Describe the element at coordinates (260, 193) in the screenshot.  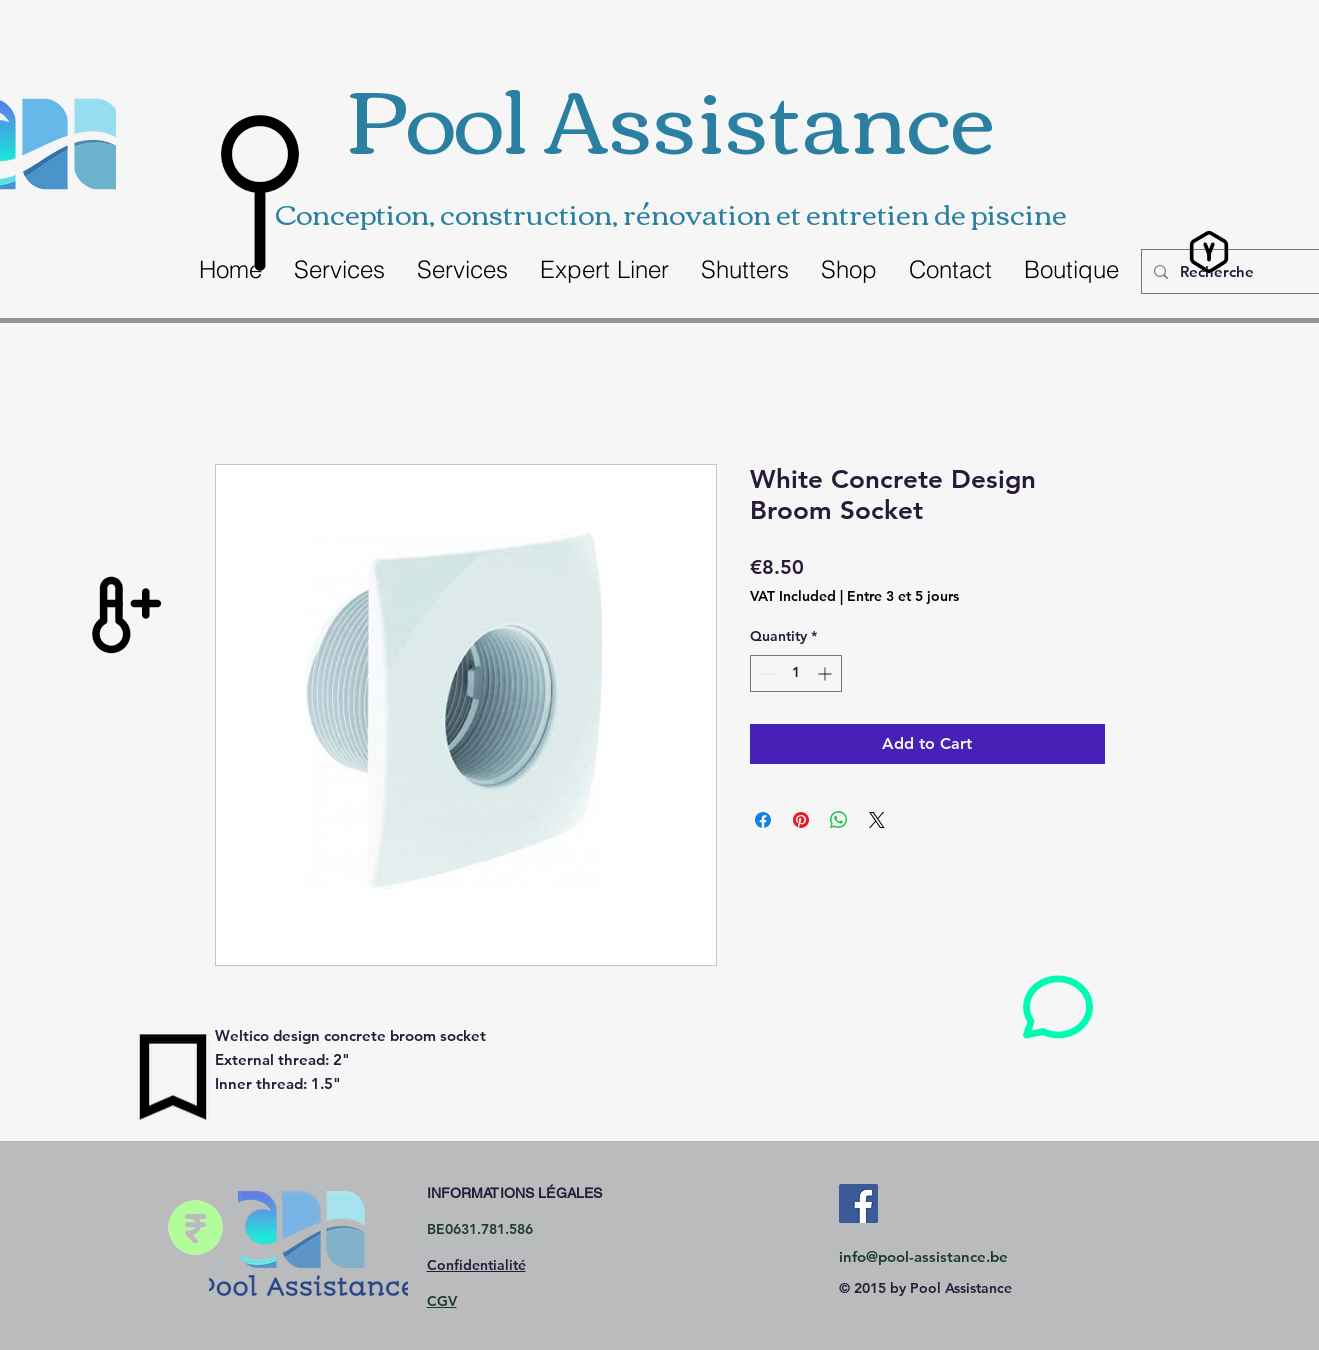
I see `mark a location on the map` at that location.